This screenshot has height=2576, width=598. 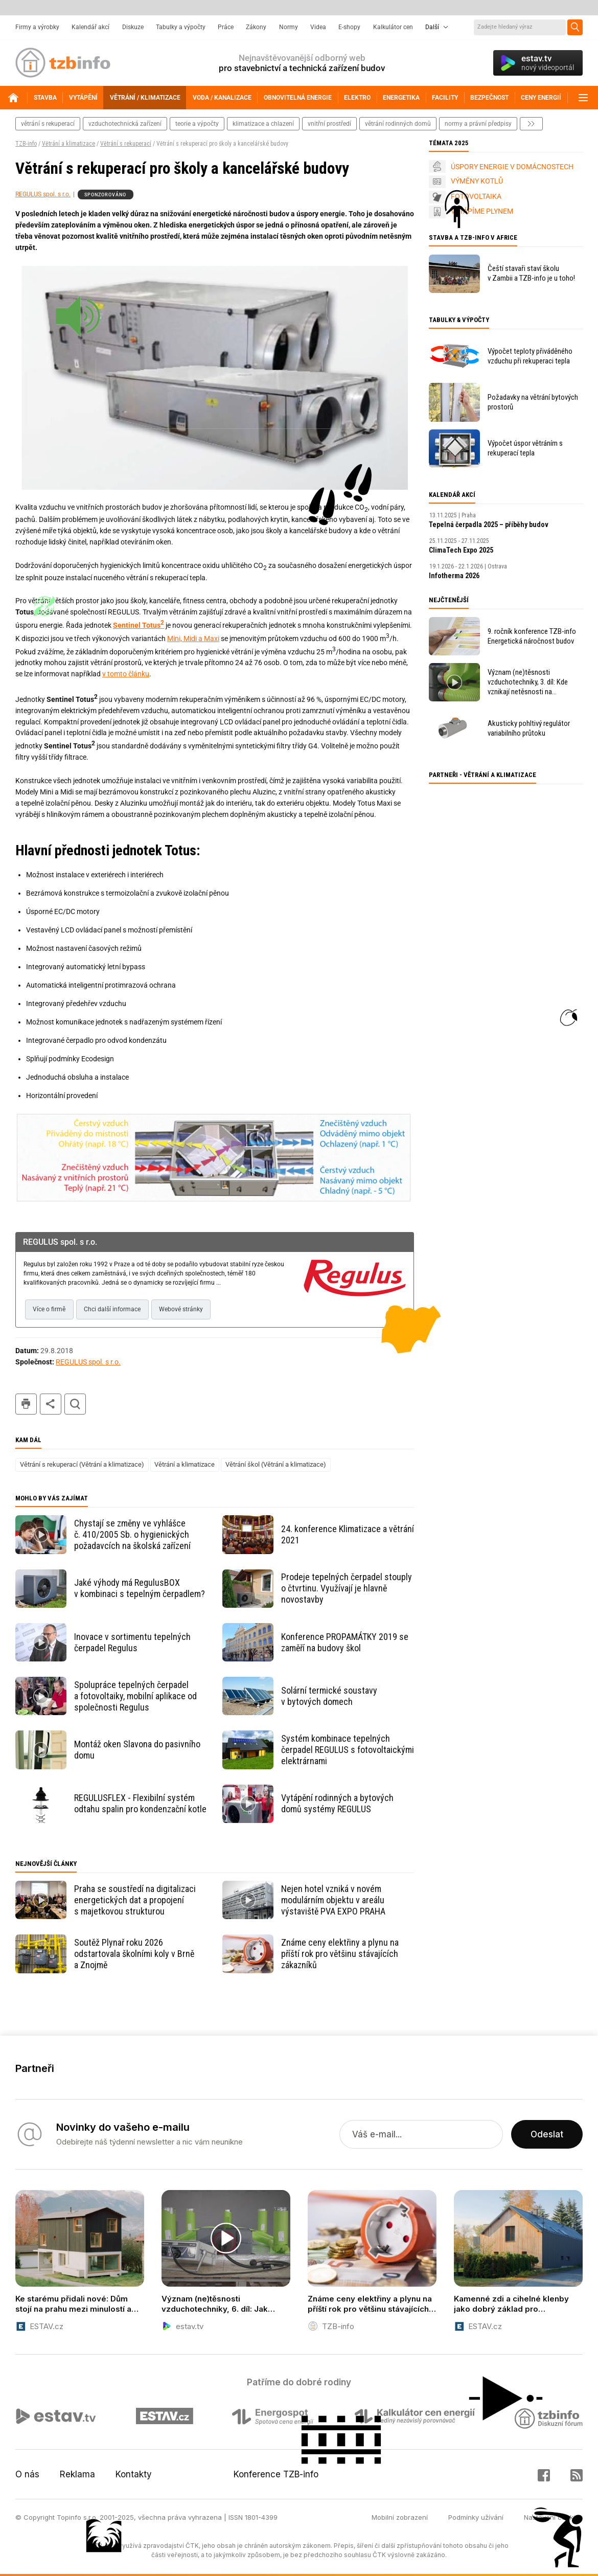 I want to click on represents a NOT logic gate in circuit design, so click(x=505, y=2398).